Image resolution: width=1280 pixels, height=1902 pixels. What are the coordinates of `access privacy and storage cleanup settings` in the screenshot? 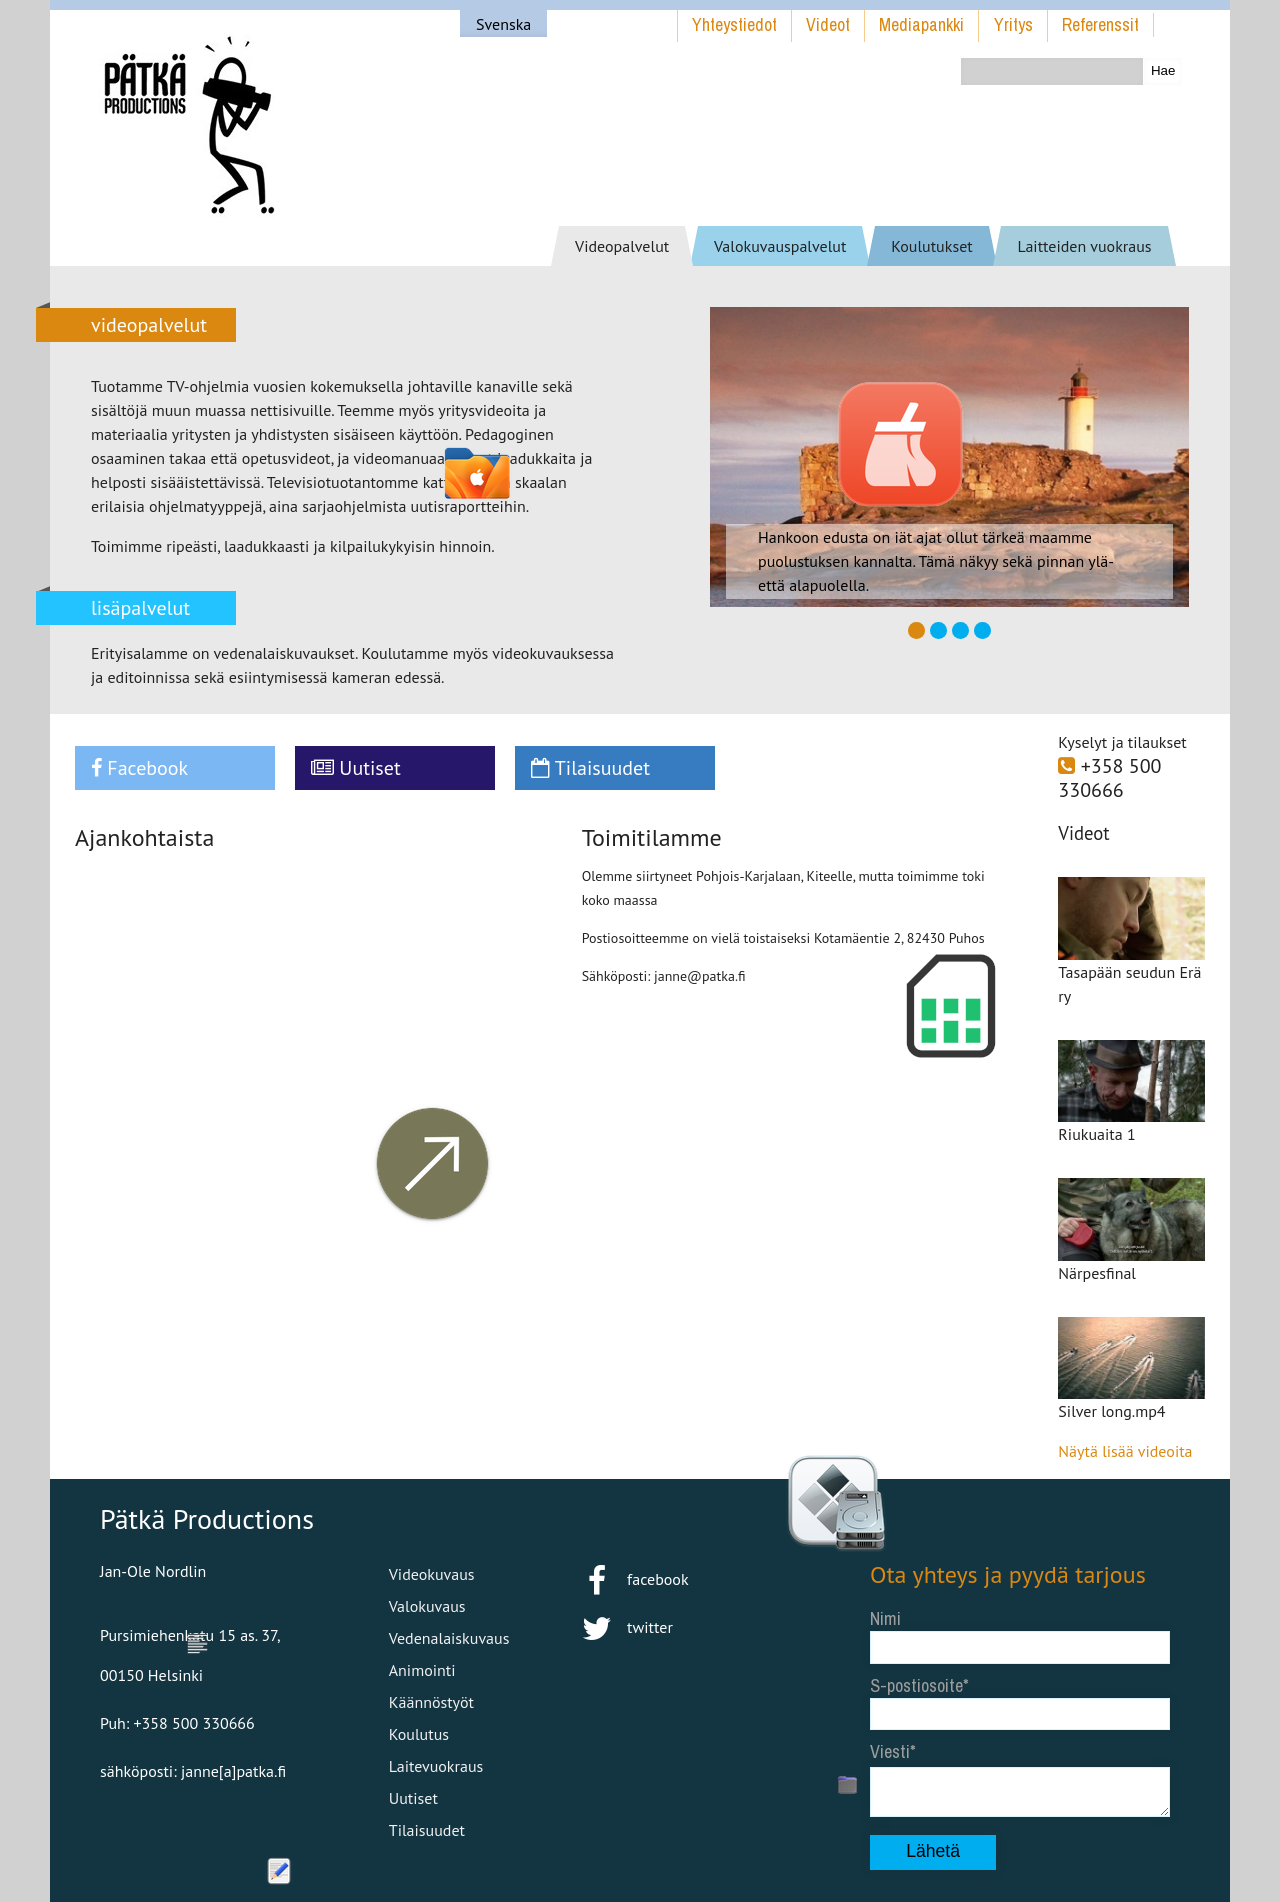 It's located at (900, 446).